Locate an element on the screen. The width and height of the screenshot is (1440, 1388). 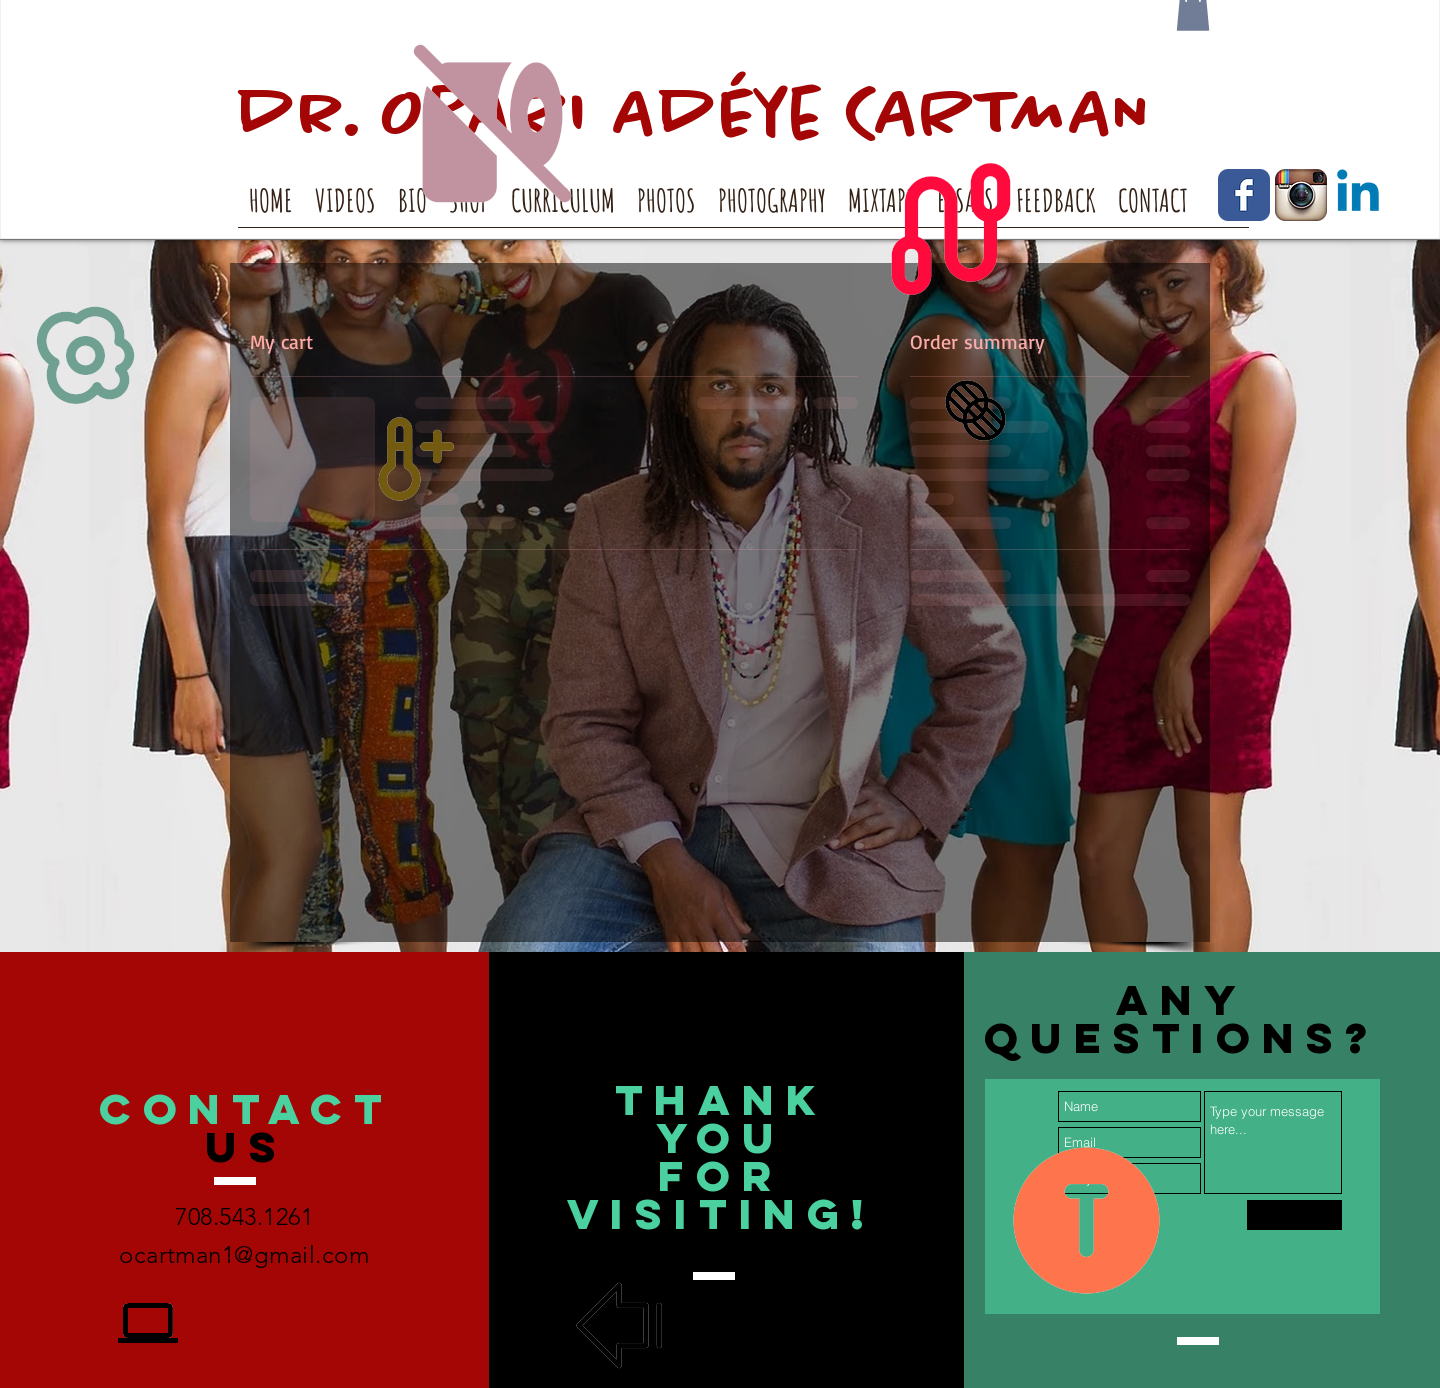
access breakfast or brunch recipes is located at coordinates (85, 355).